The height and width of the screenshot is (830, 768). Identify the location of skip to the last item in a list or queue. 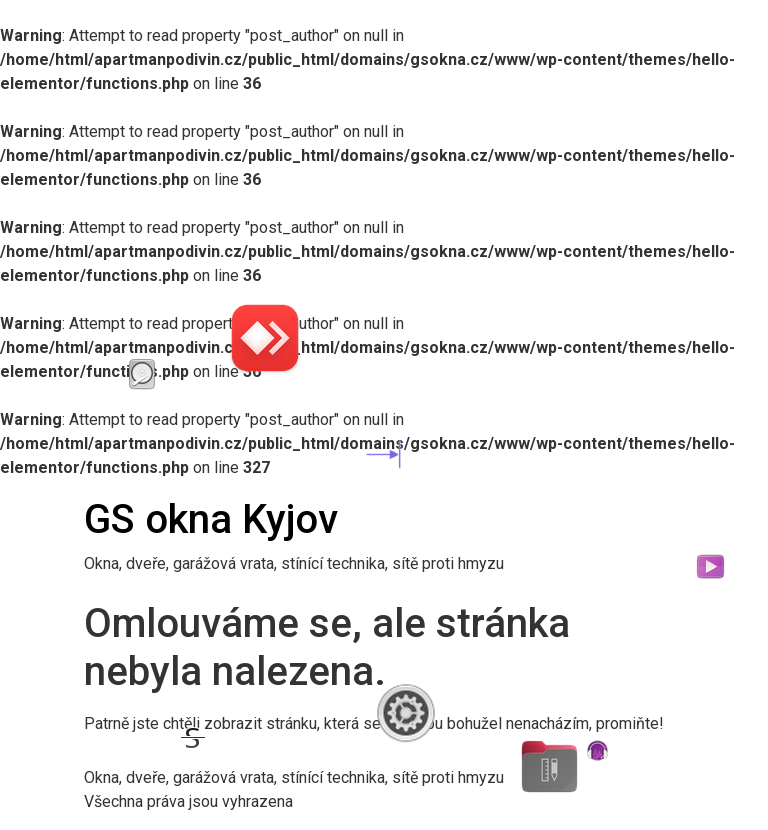
(383, 454).